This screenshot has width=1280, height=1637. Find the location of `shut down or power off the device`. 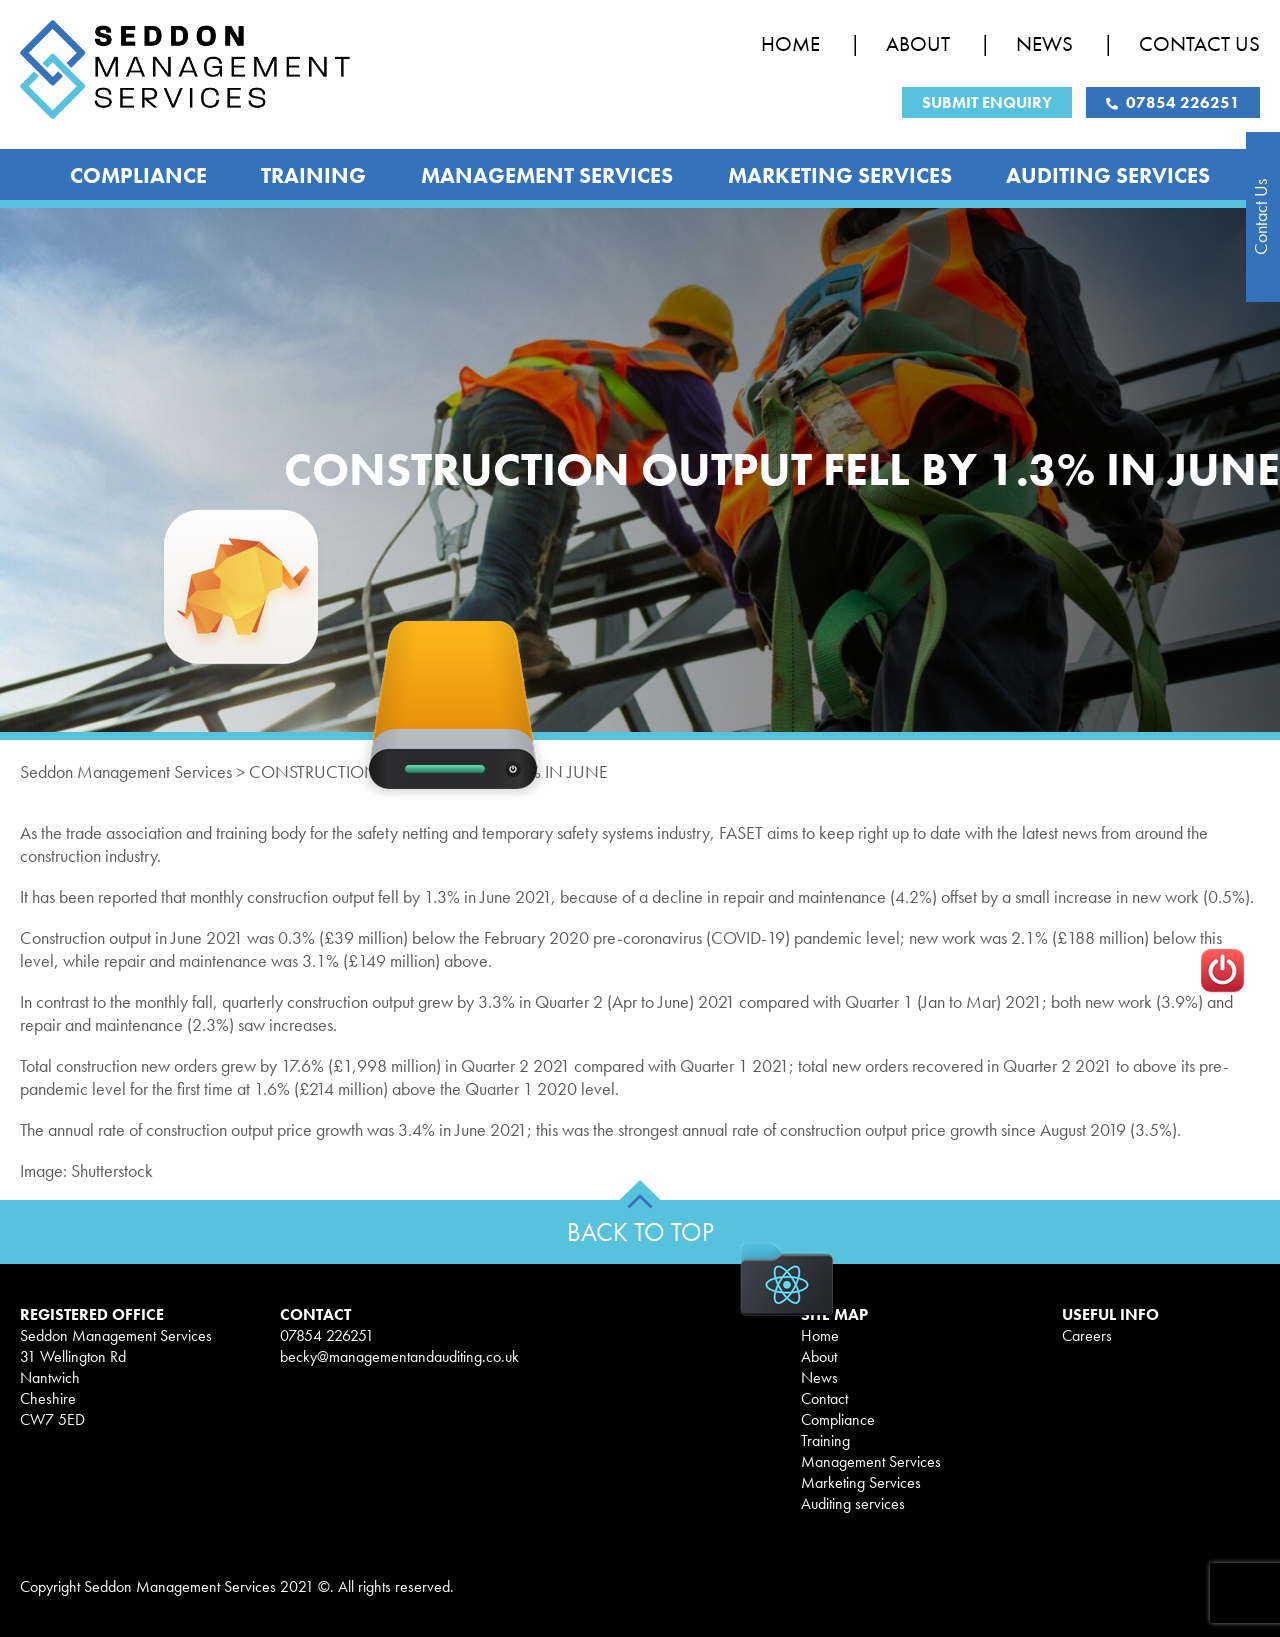

shut down or power off the device is located at coordinates (1222, 970).